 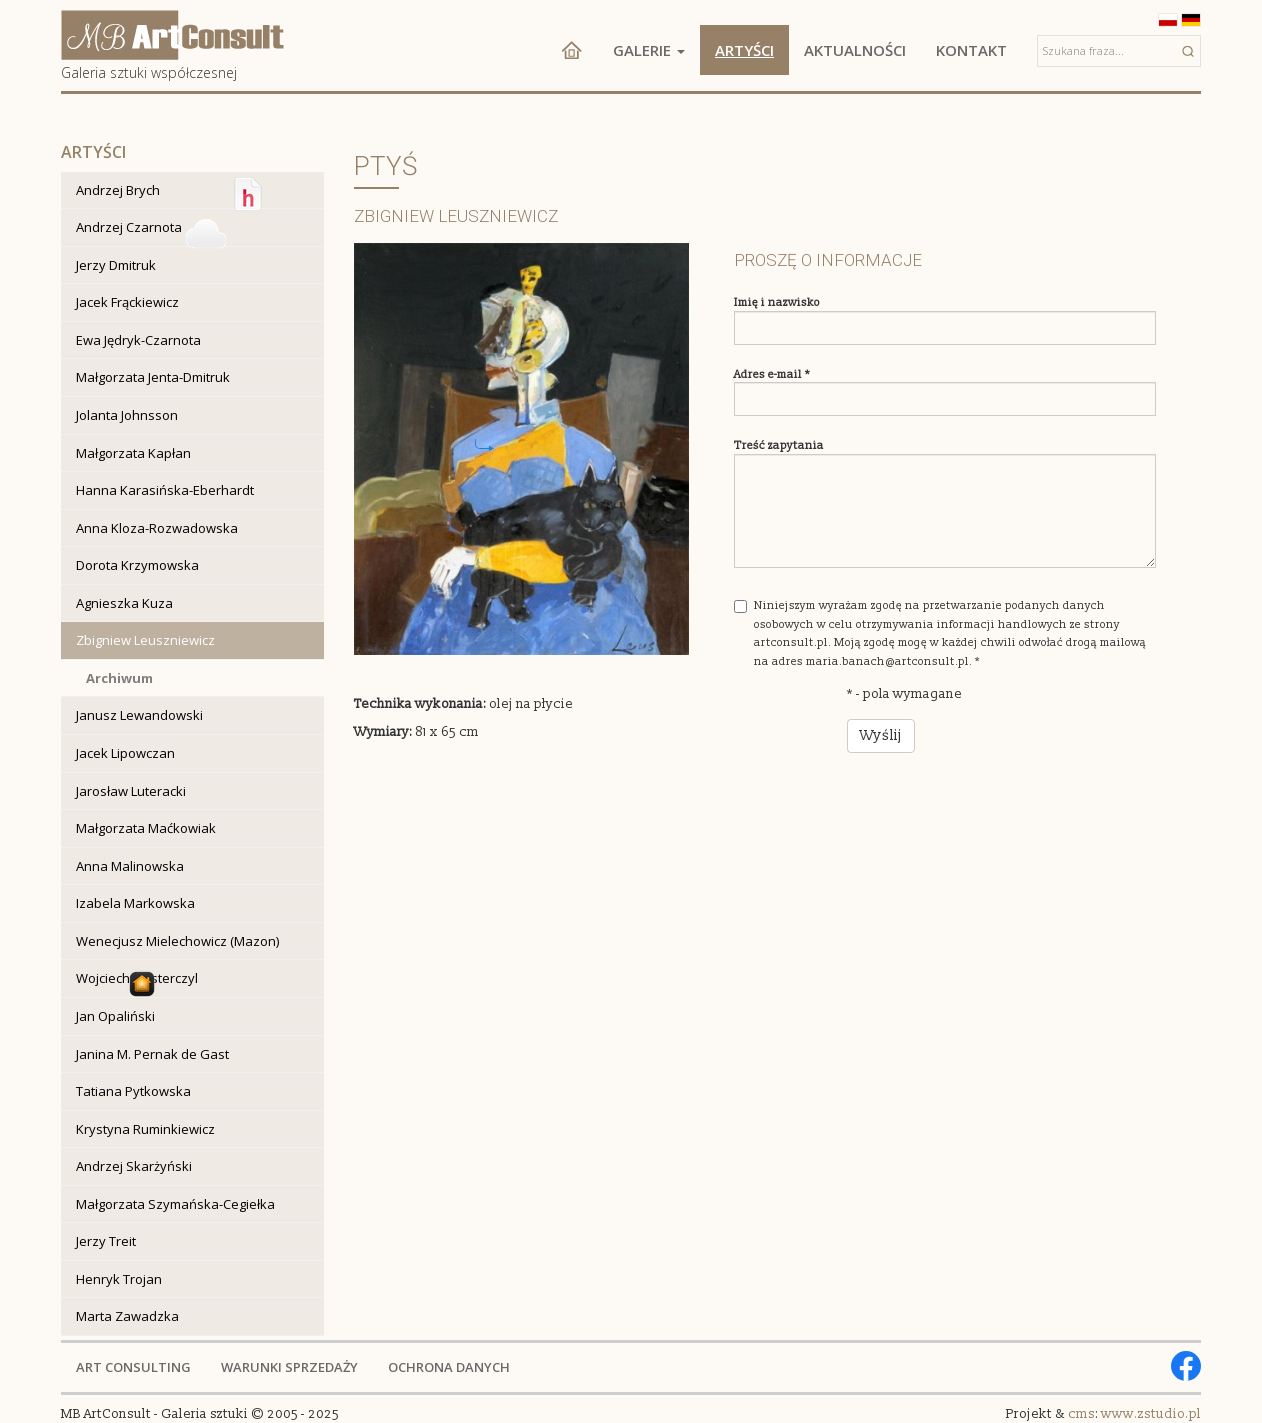 I want to click on indicates overcast or cloudy weather conditions, so click(x=206, y=234).